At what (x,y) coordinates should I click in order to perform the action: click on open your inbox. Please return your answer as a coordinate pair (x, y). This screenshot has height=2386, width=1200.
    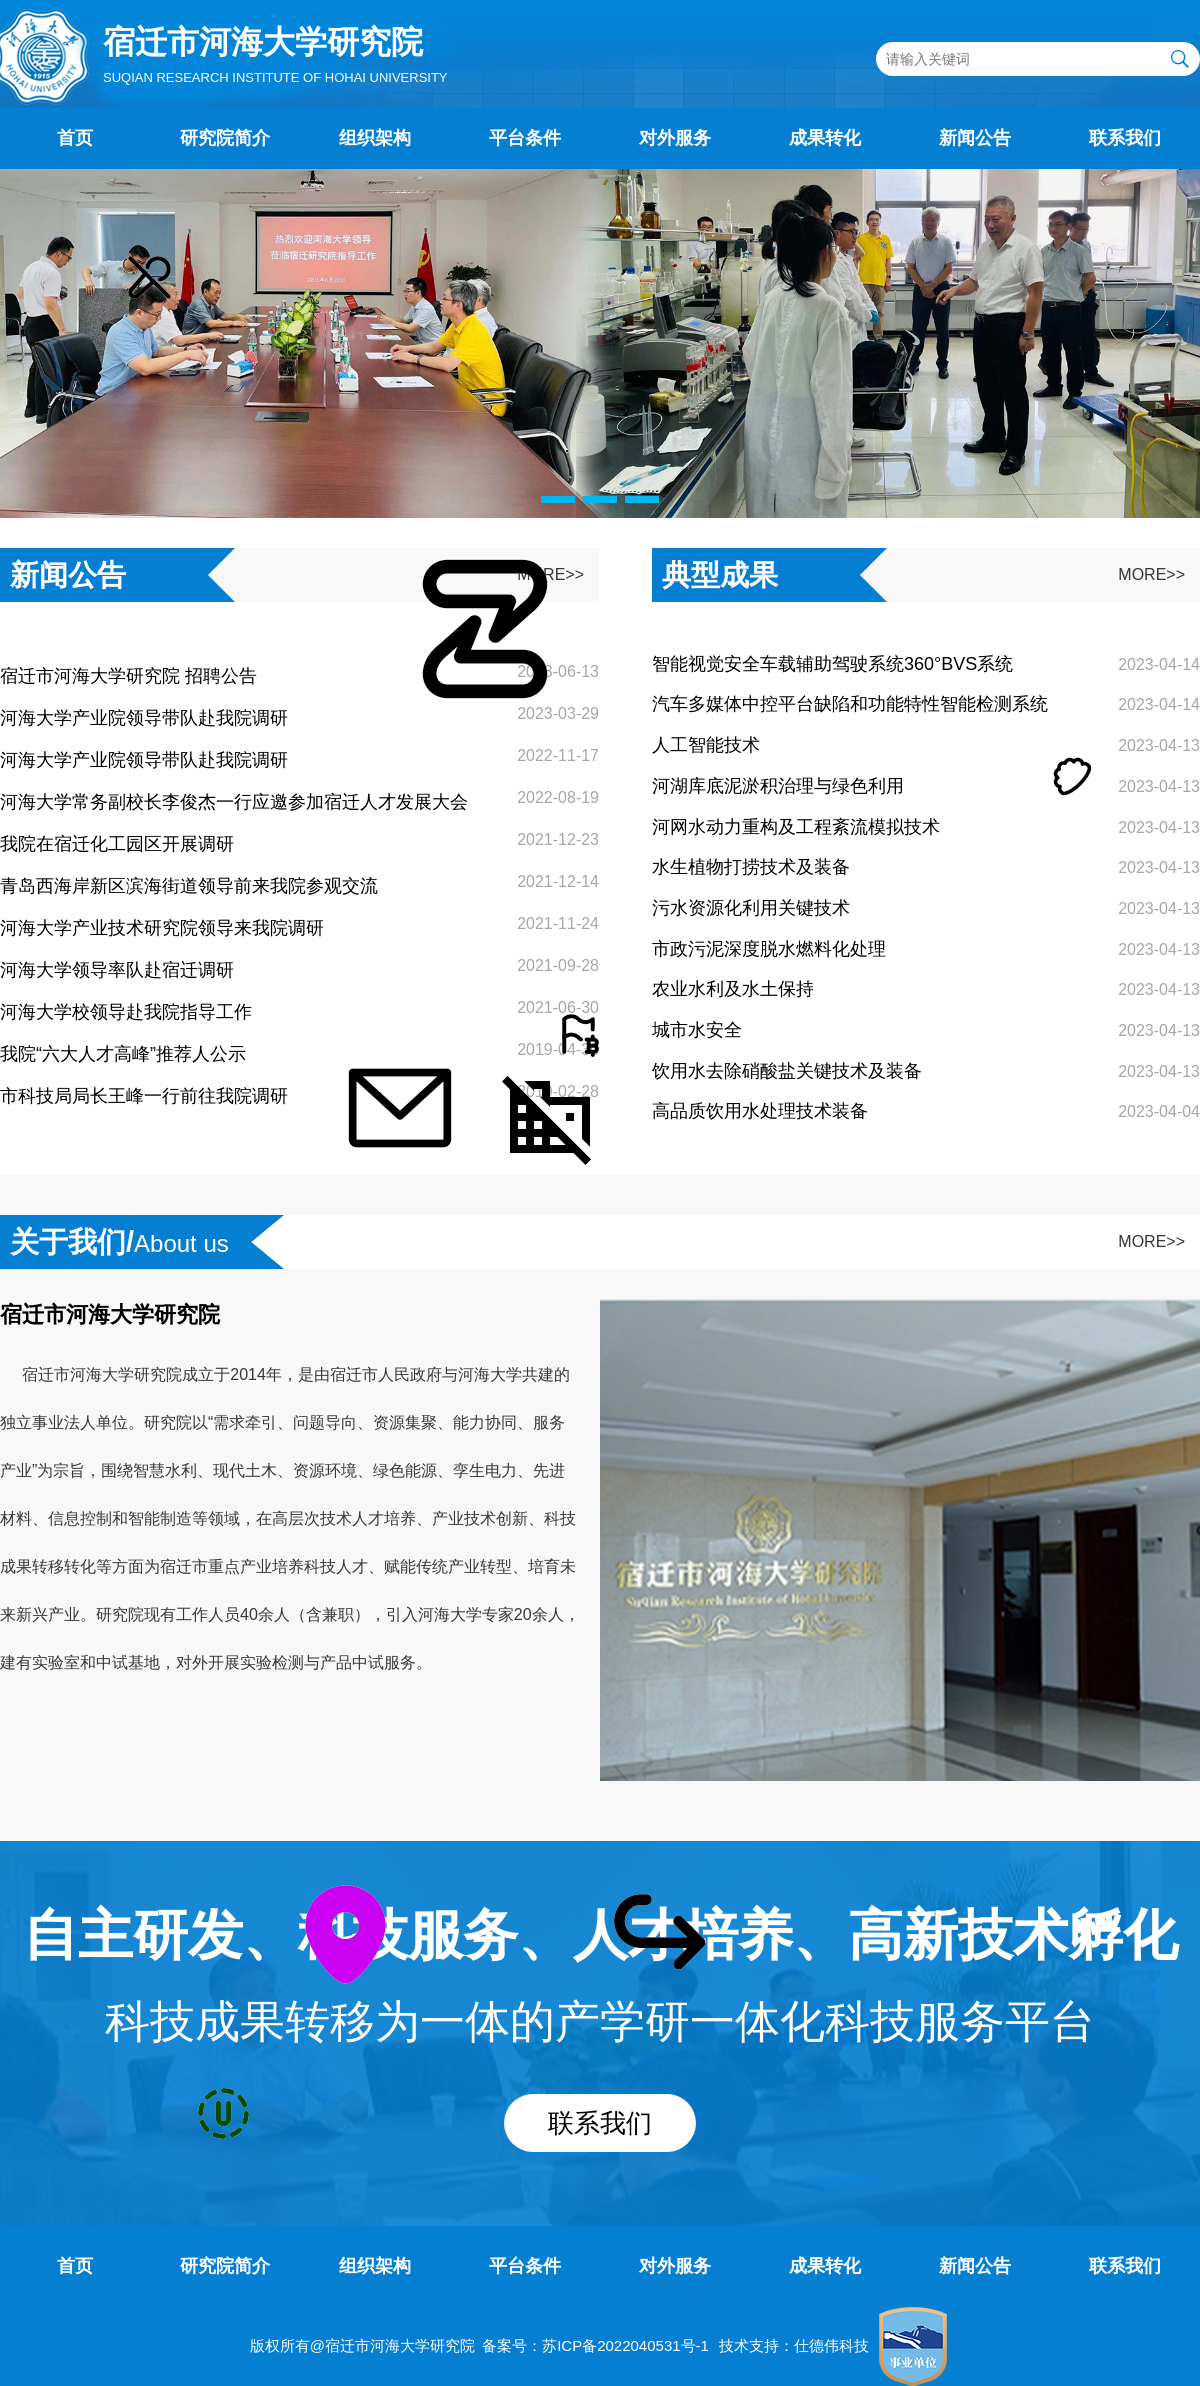
    Looking at the image, I should click on (400, 1108).